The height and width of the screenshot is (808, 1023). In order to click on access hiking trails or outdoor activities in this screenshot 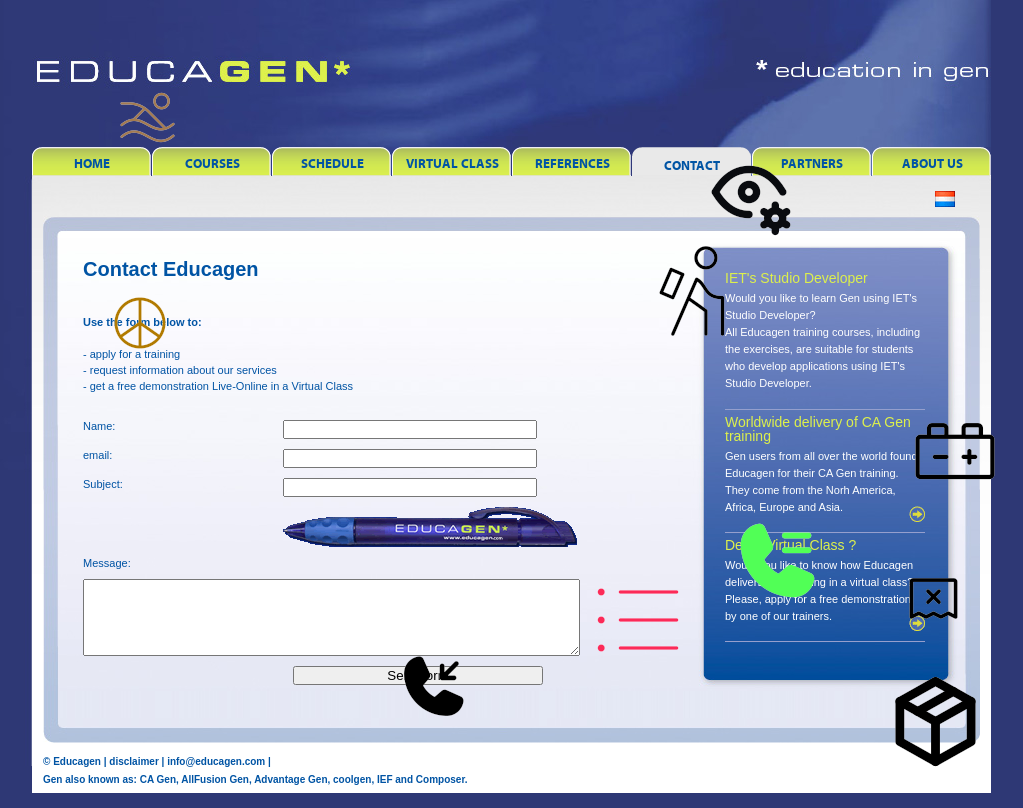, I will do `click(696, 291)`.